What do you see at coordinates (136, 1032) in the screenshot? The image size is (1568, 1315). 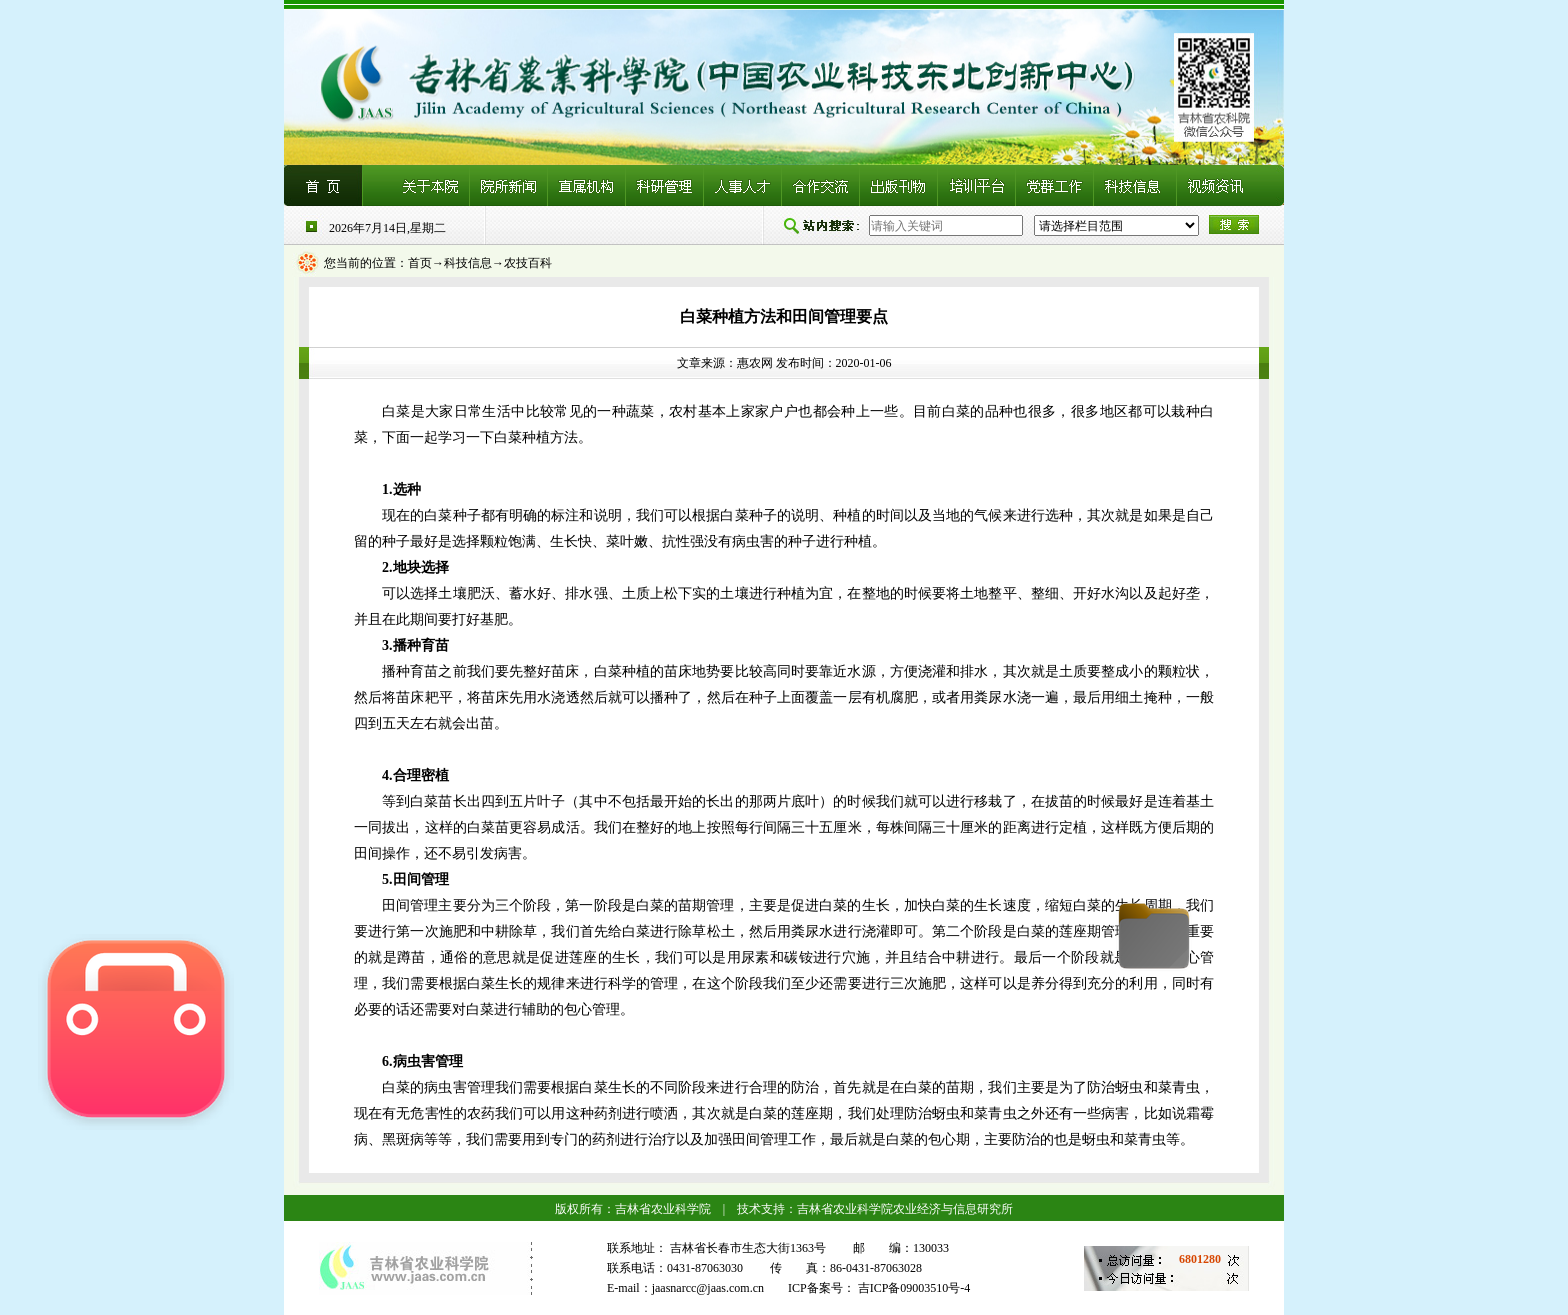 I see `open the utilities folder` at bounding box center [136, 1032].